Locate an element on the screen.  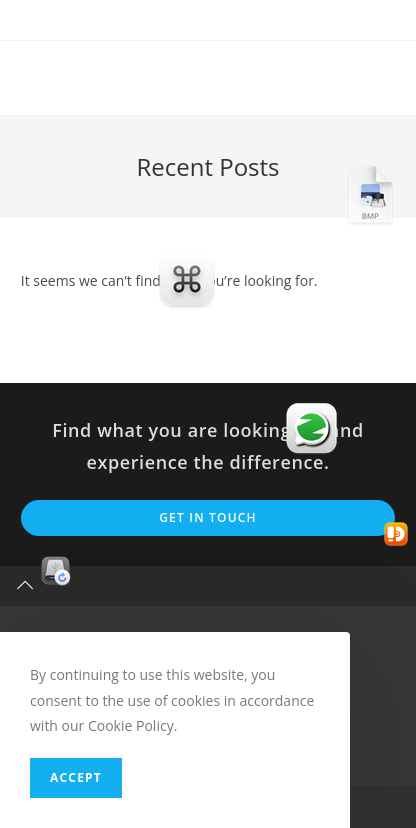
open impression, a disk image writing utility is located at coordinates (396, 534).